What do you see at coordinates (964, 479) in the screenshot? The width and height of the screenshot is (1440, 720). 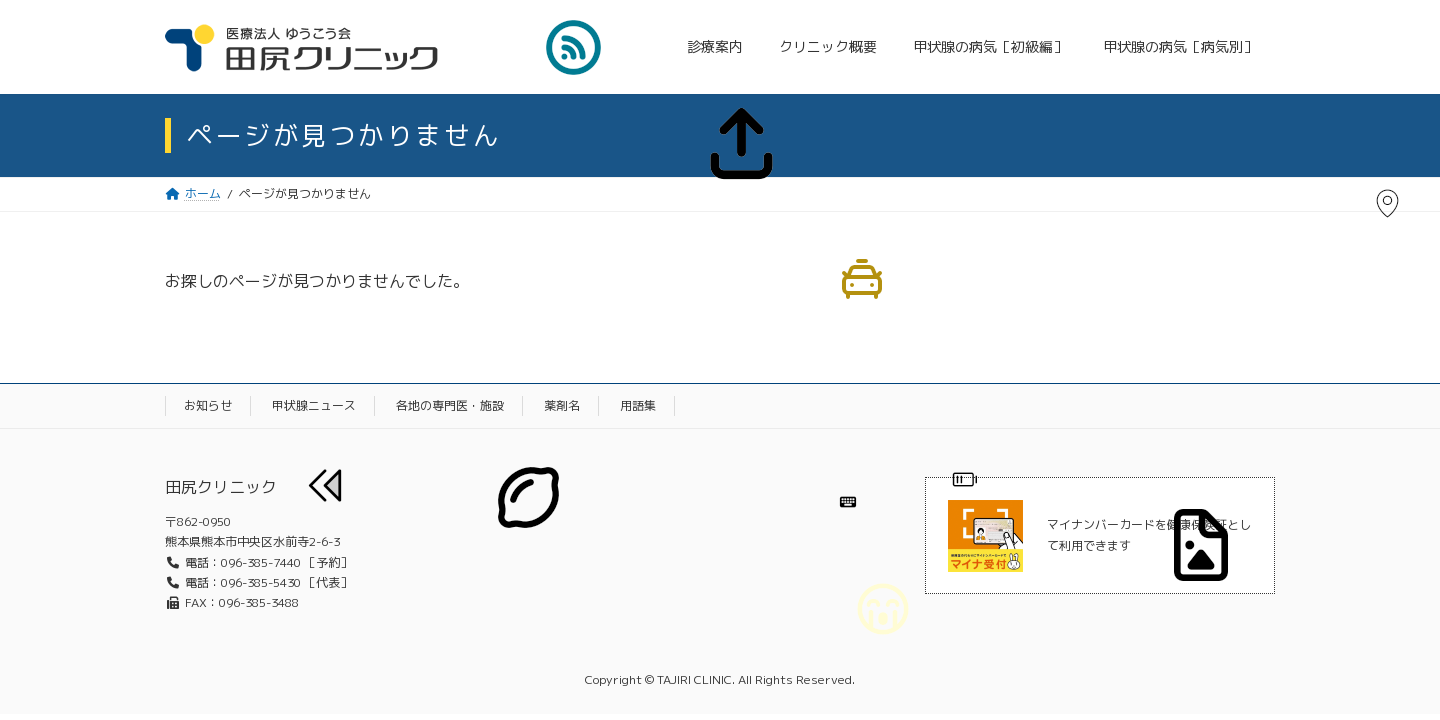 I see `indicates medium battery level` at bounding box center [964, 479].